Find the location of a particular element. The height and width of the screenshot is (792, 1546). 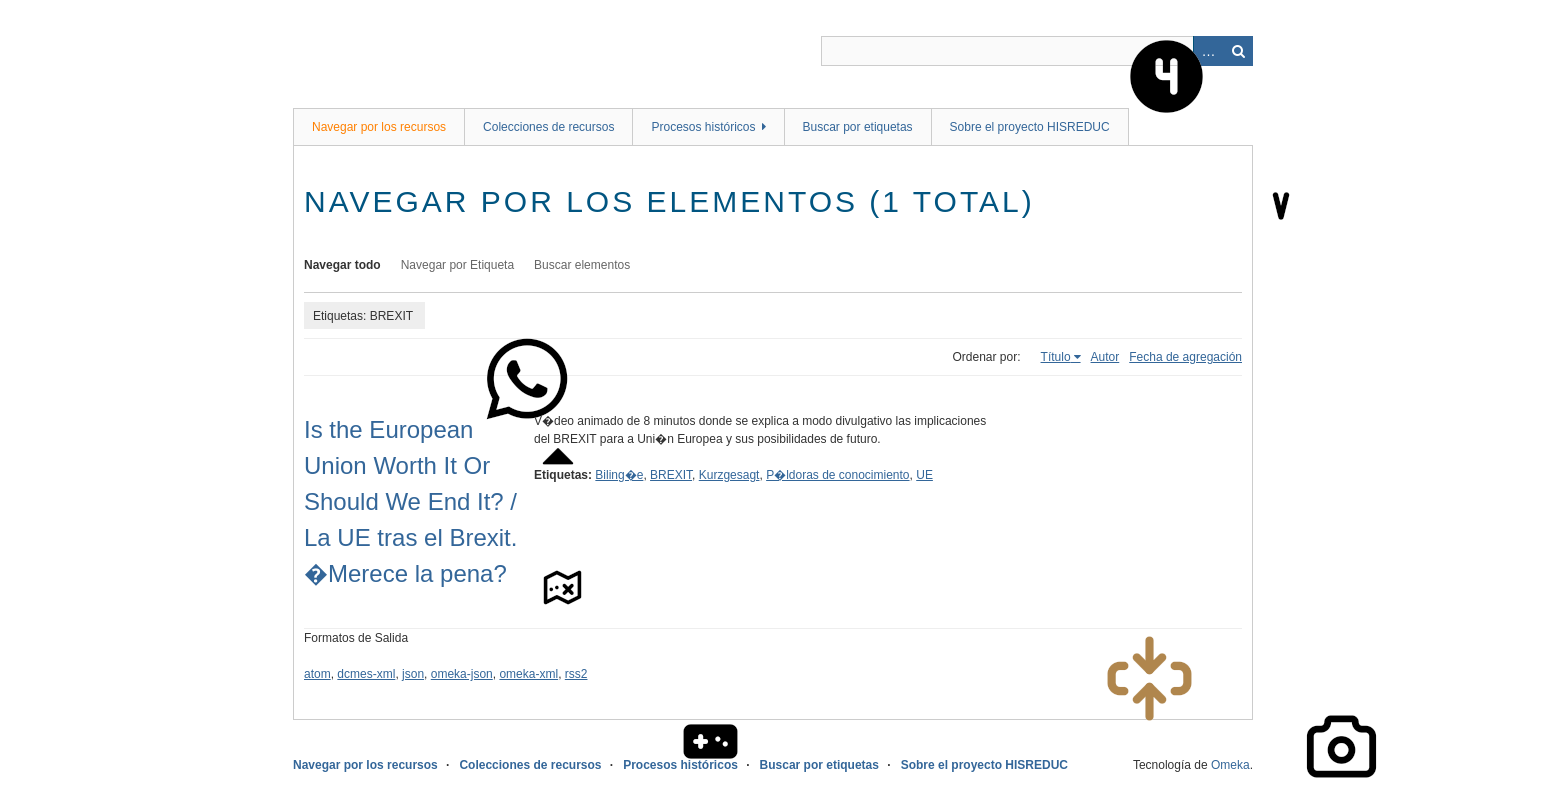

take a photo is located at coordinates (1341, 746).